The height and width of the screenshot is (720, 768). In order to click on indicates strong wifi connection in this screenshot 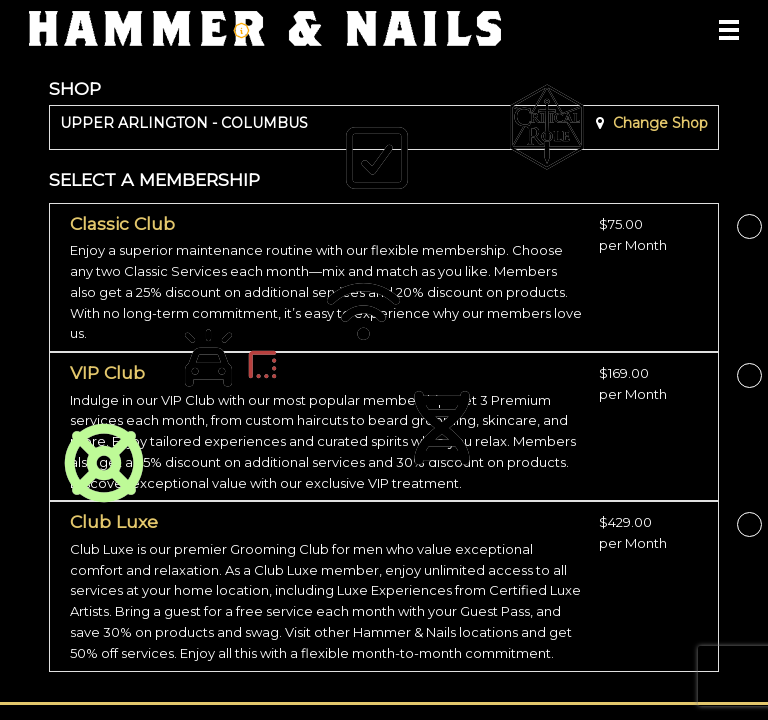, I will do `click(363, 311)`.